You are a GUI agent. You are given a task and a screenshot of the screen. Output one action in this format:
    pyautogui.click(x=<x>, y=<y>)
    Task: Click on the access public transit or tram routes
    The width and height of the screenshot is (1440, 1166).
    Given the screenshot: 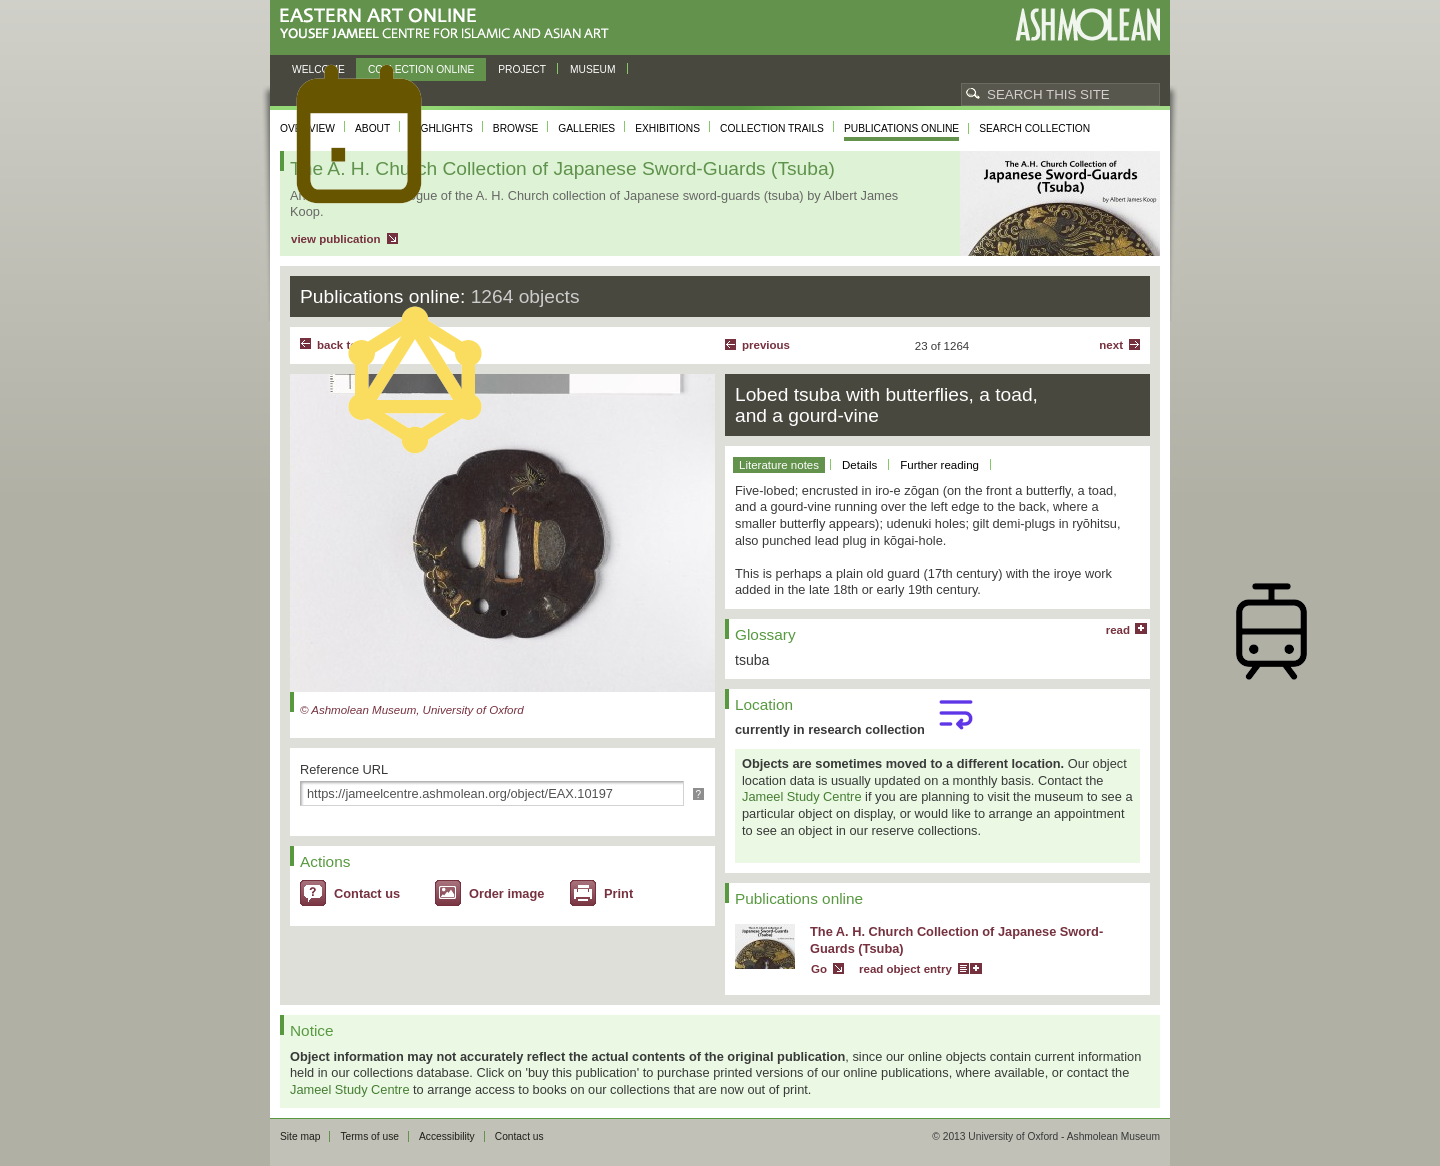 What is the action you would take?
    pyautogui.click(x=1271, y=631)
    